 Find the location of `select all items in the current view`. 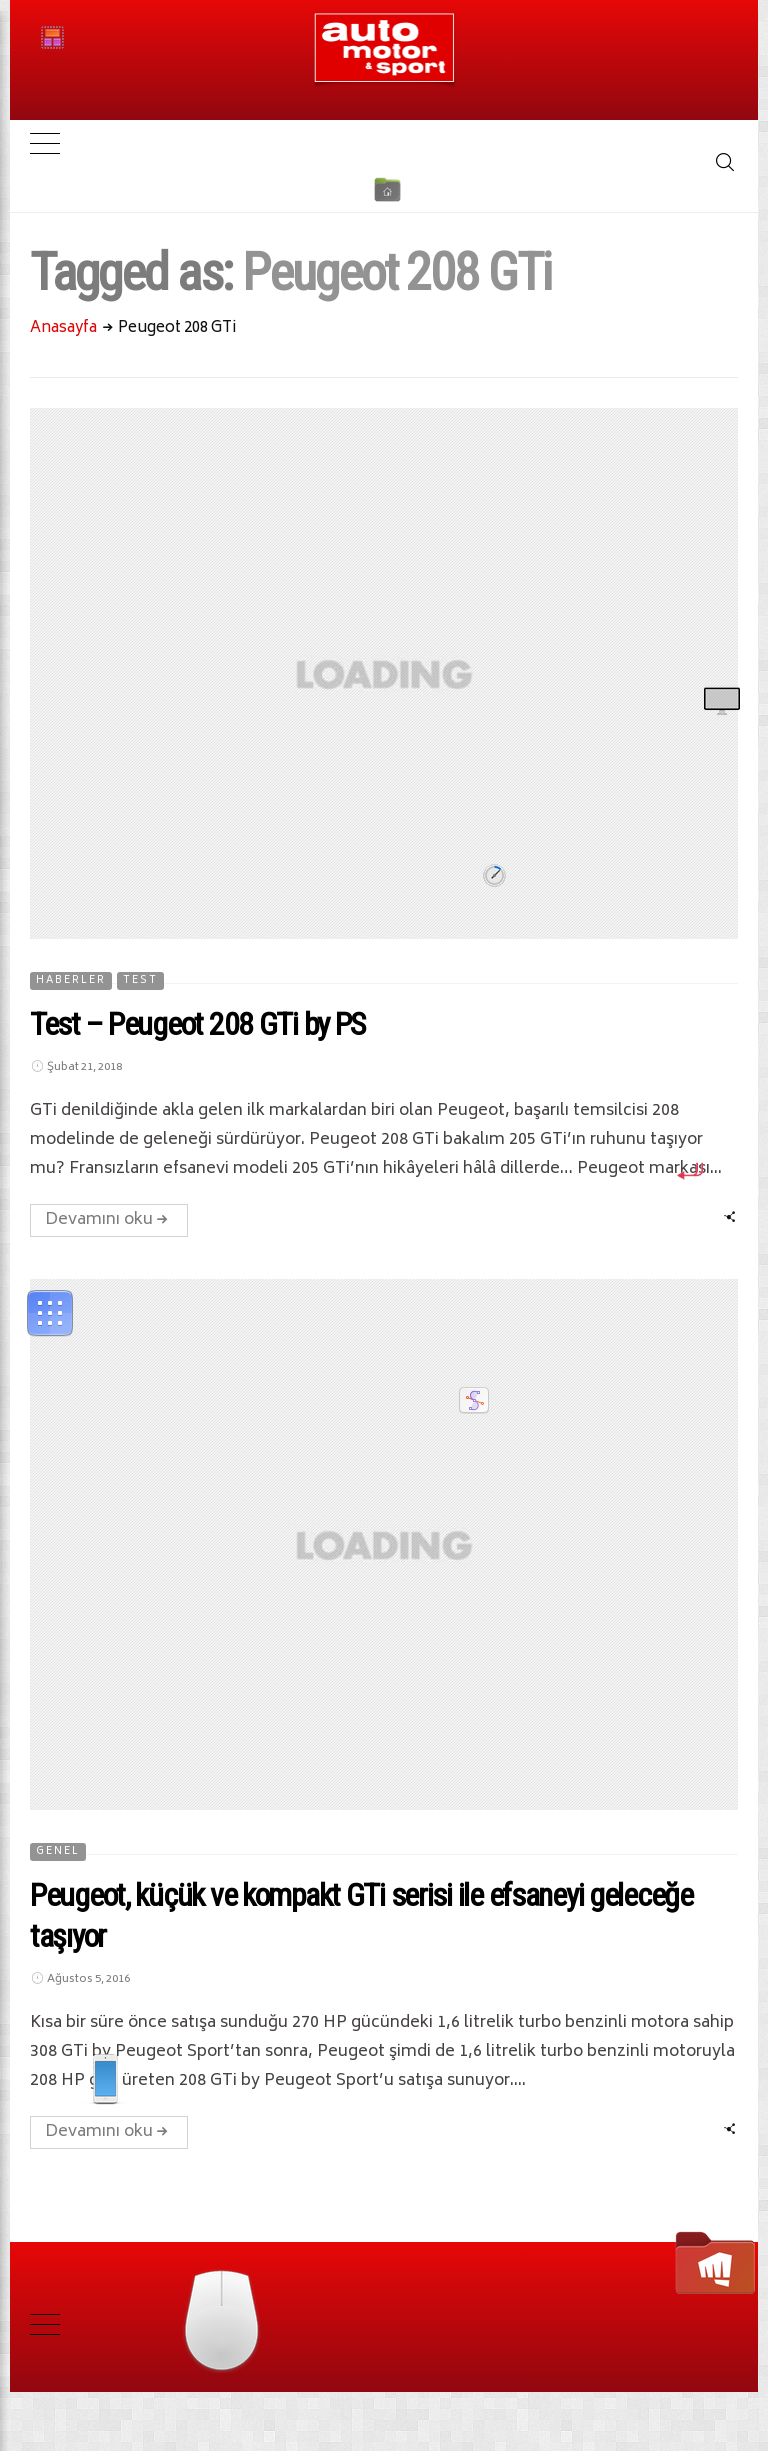

select all items in the current view is located at coordinates (52, 37).